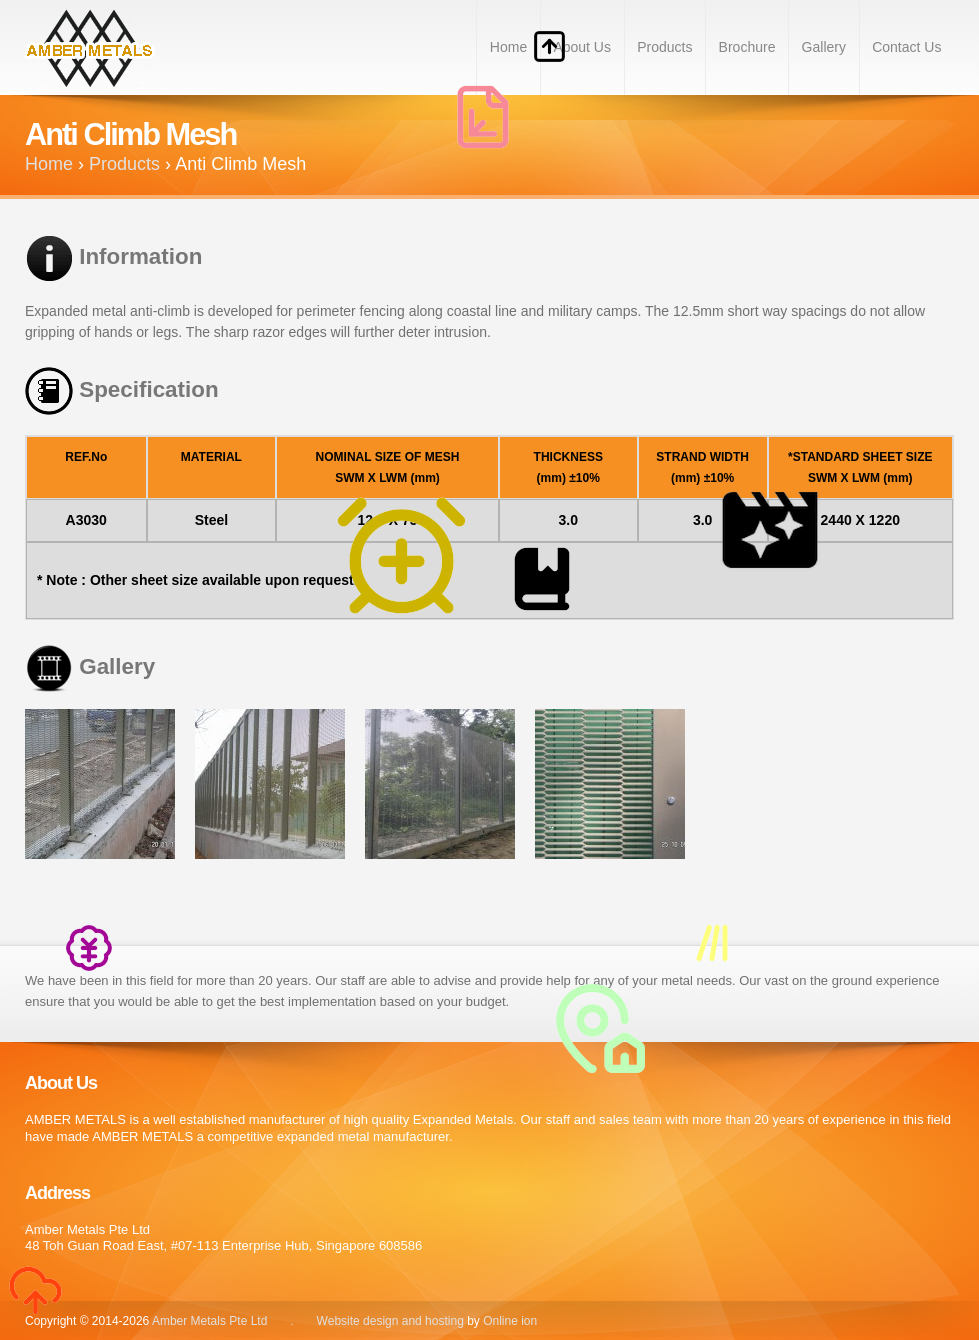 This screenshot has height=1340, width=979. I want to click on upload file to cloud storage, so click(35, 1290).